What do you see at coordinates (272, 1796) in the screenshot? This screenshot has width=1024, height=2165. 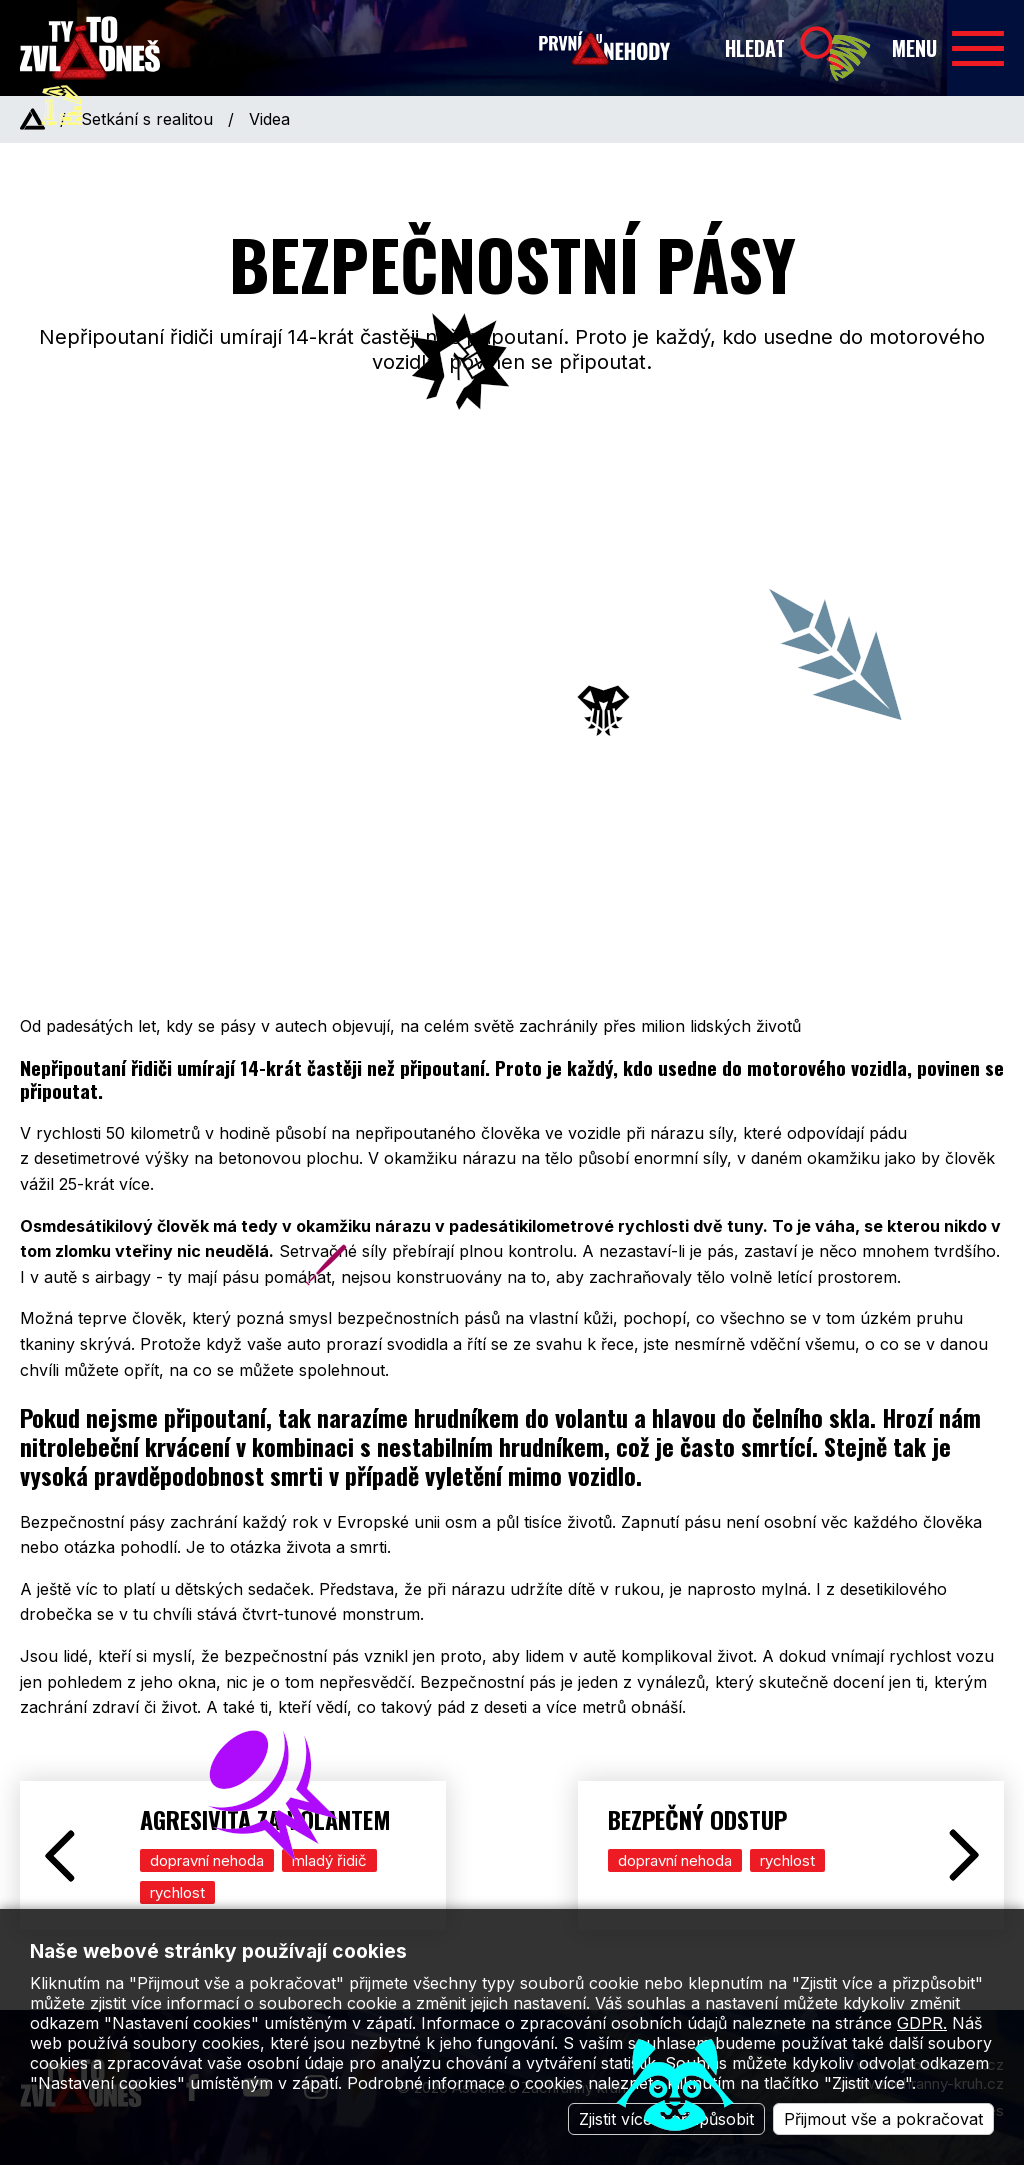 I see `protect or defend eggs in a game` at bounding box center [272, 1796].